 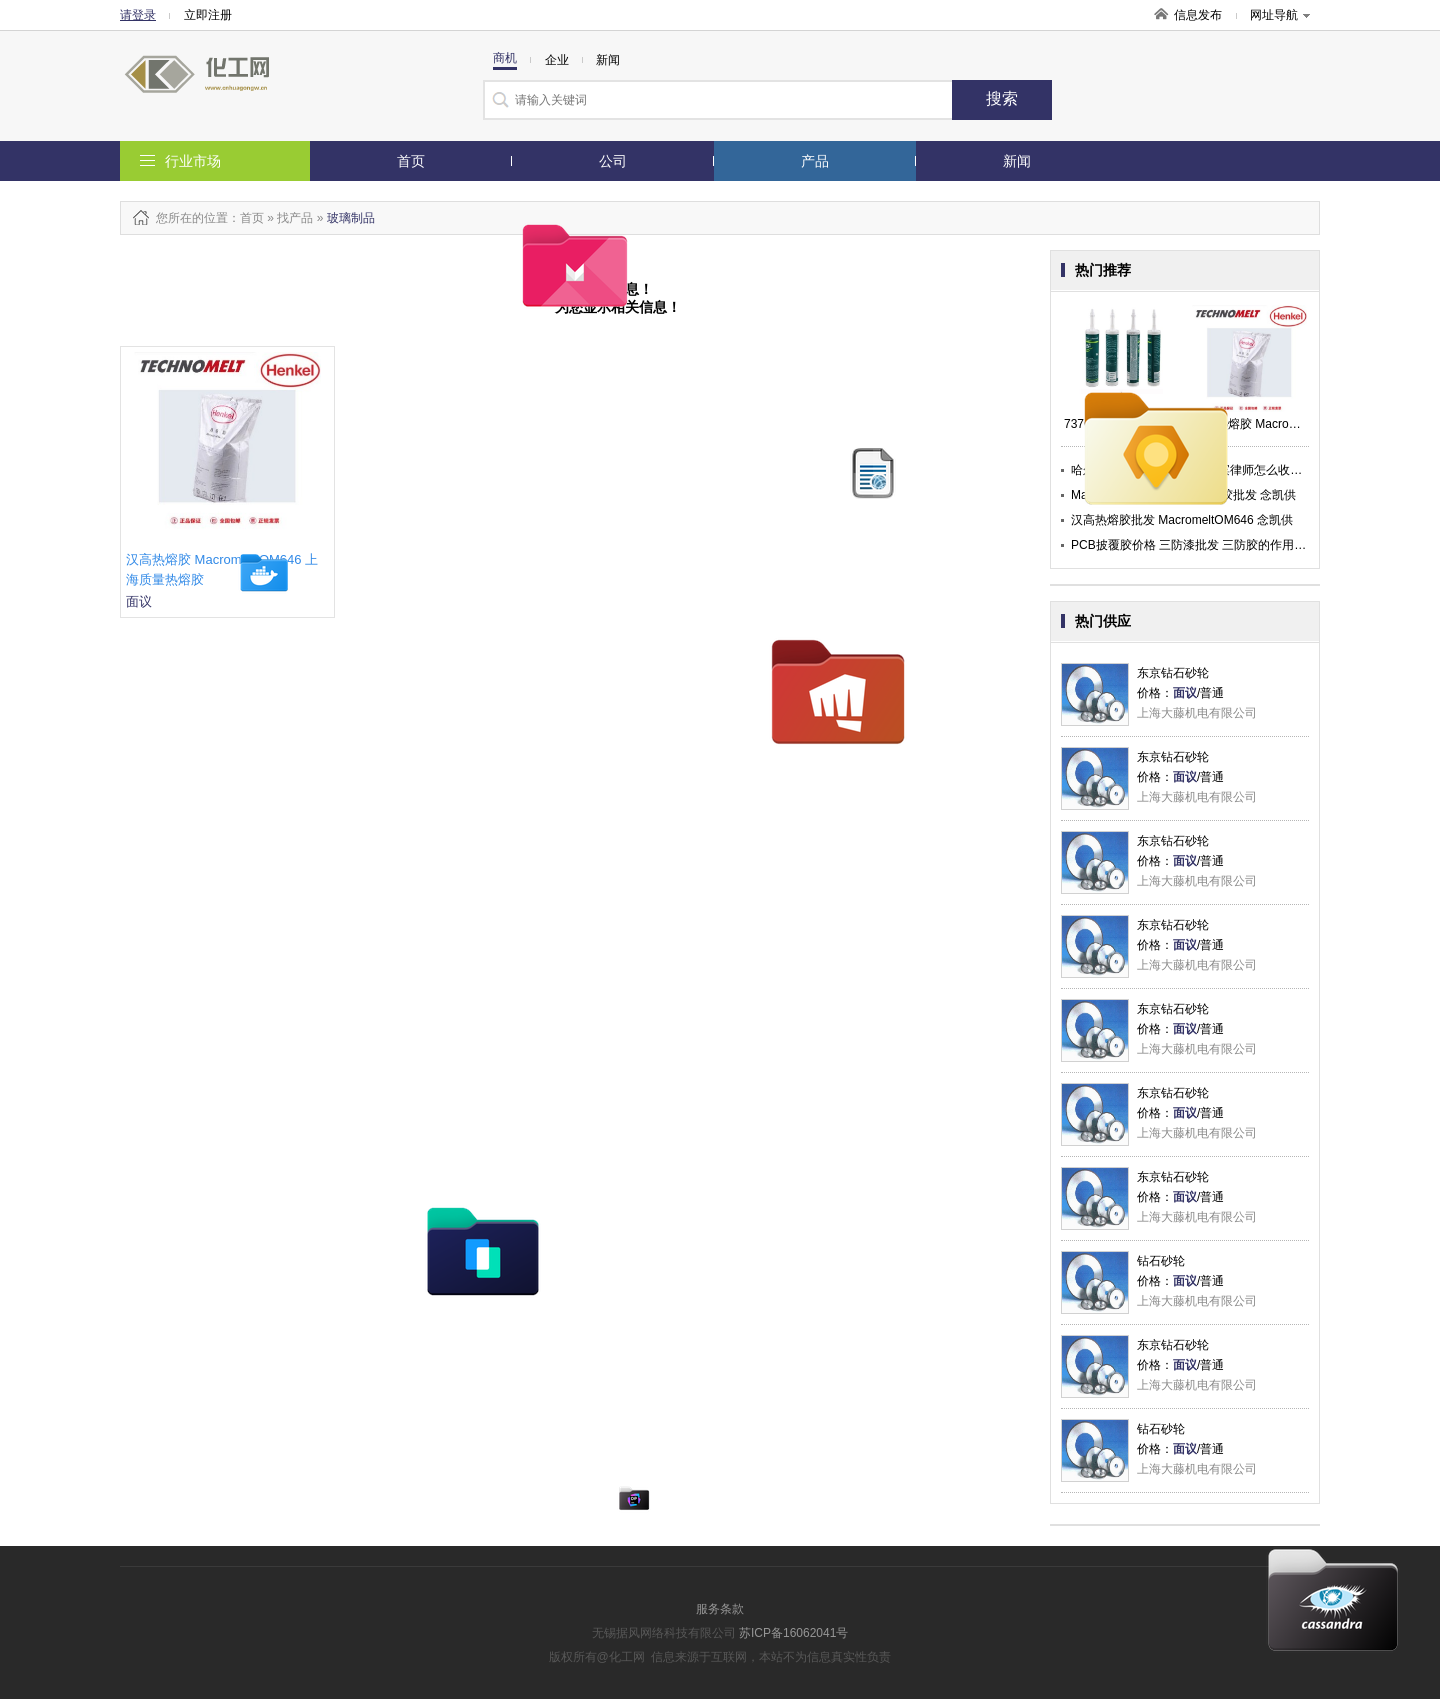 I want to click on open folder containing JetBrains dotPeek projects, so click(x=634, y=1499).